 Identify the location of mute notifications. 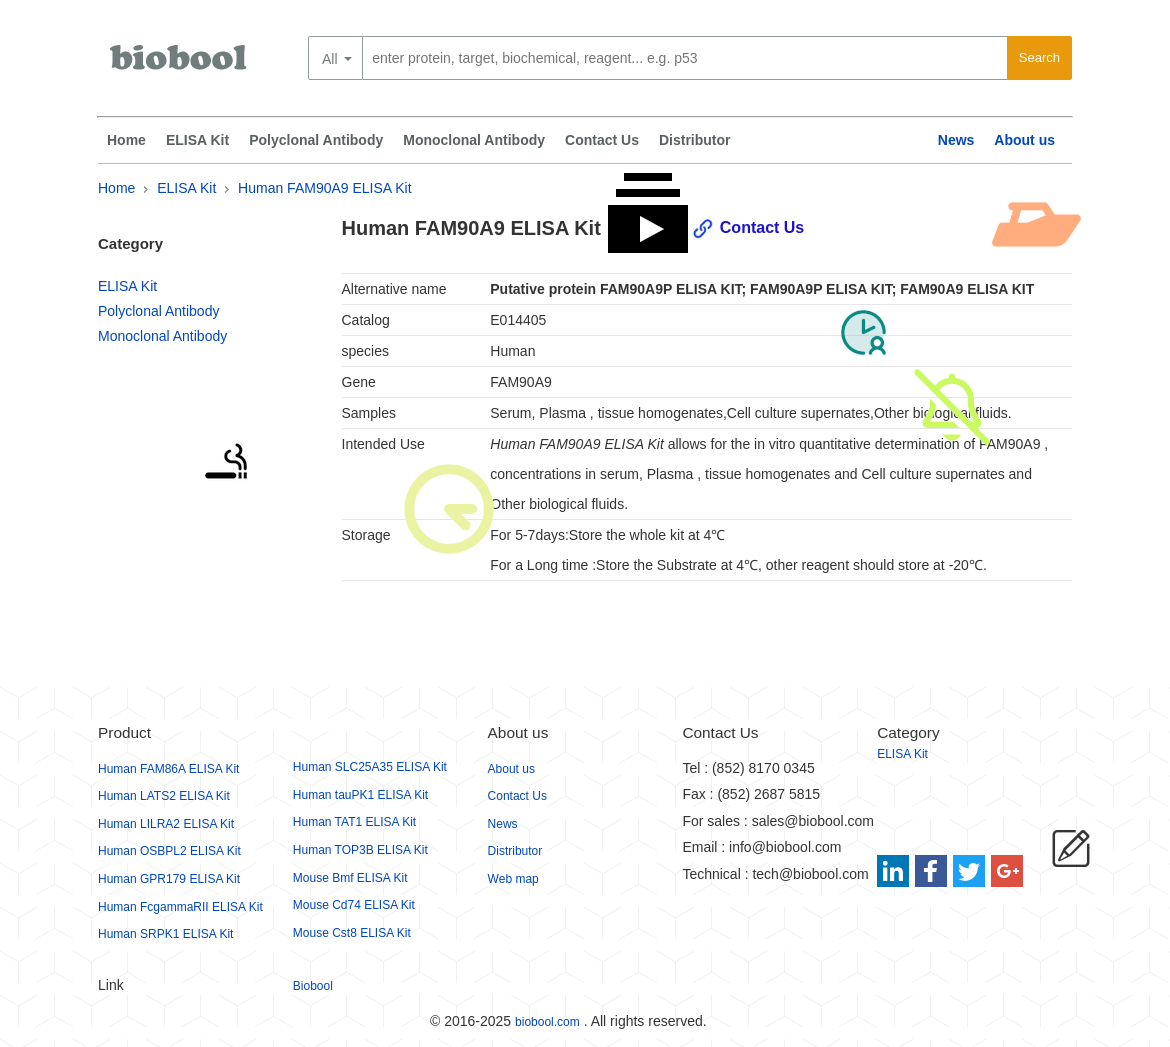
(952, 407).